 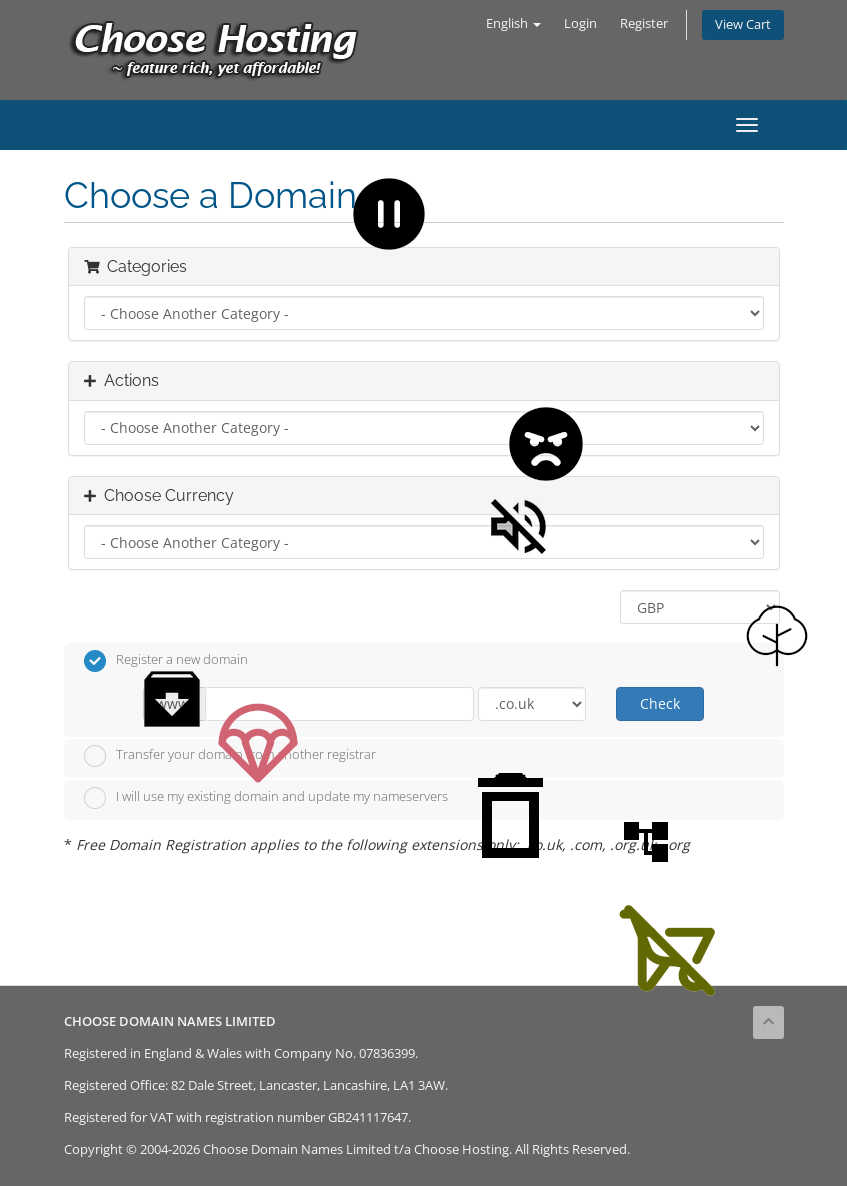 I want to click on archive selected items, so click(x=172, y=699).